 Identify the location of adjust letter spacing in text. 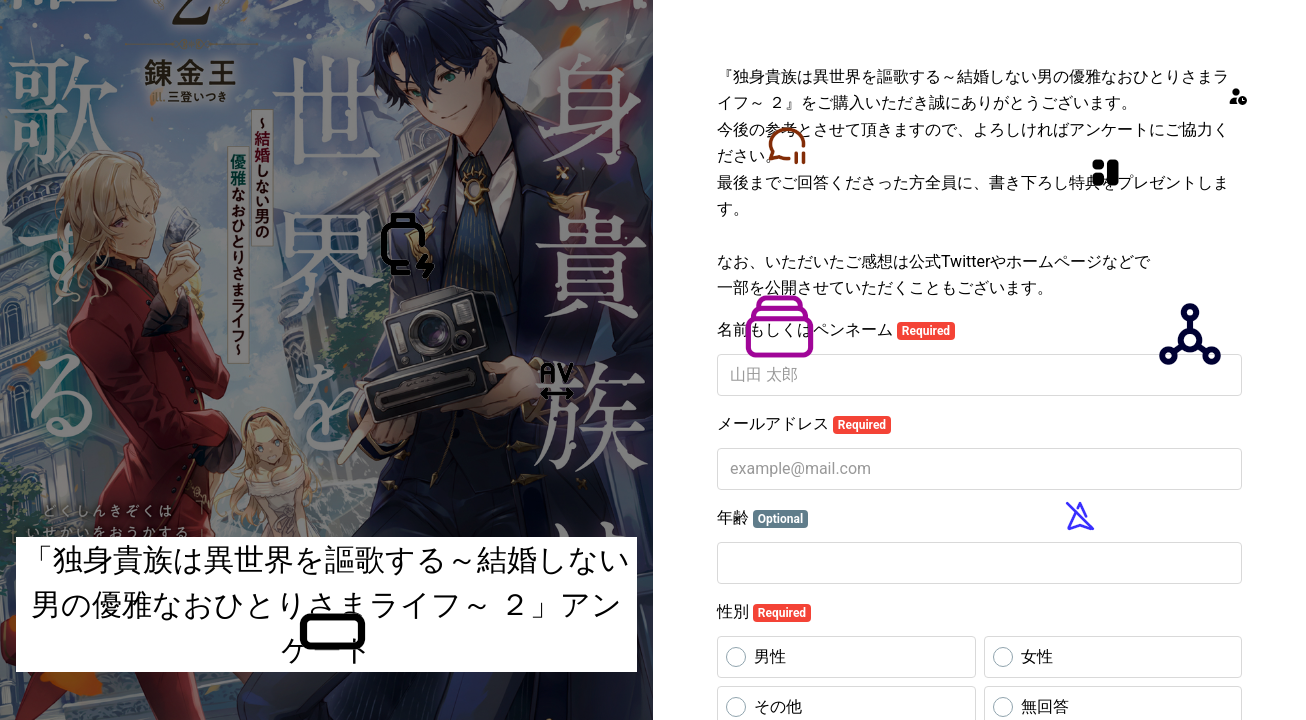
(557, 381).